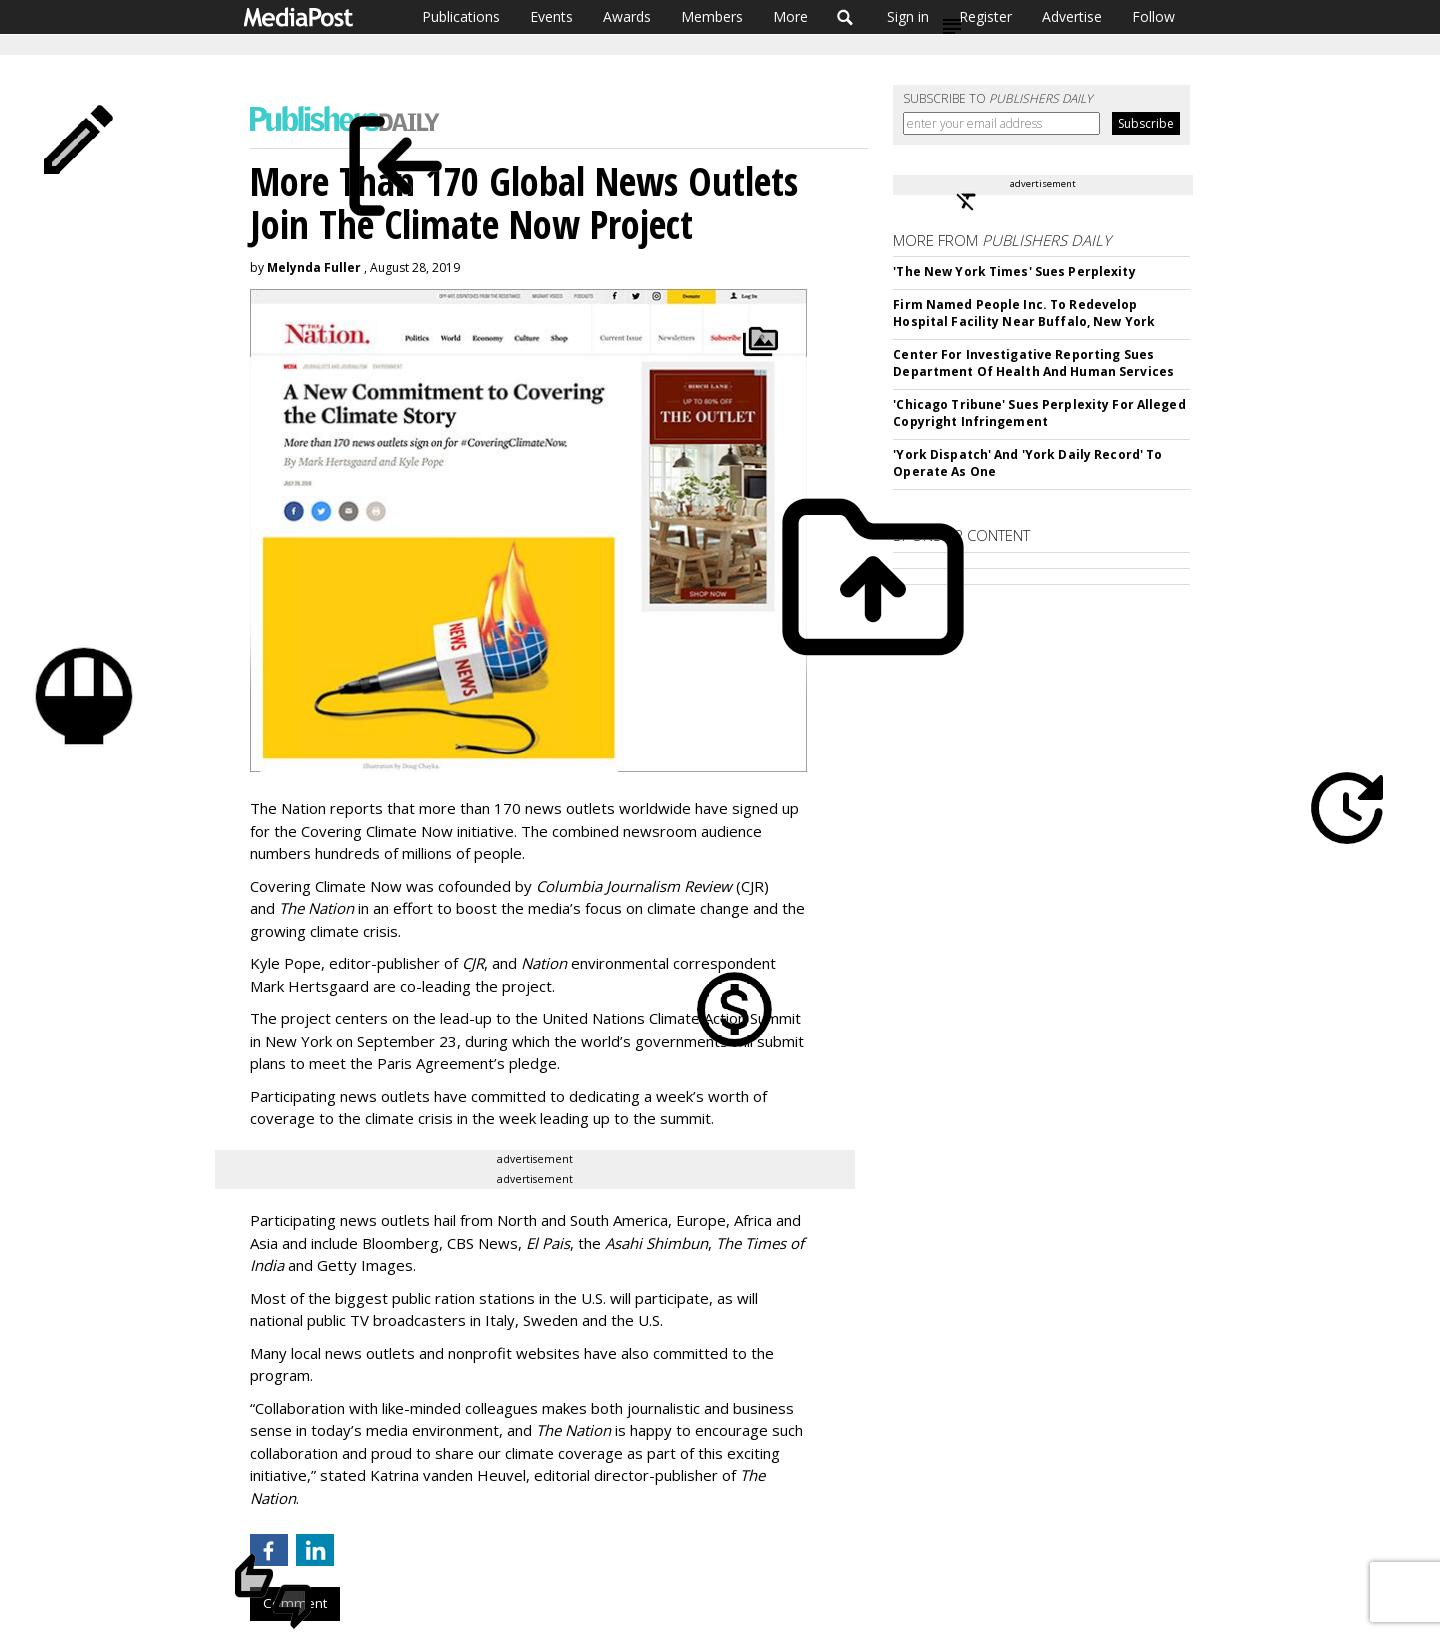 The image size is (1440, 1636). What do you see at coordinates (273, 1591) in the screenshot?
I see `rate or provide feedback` at bounding box center [273, 1591].